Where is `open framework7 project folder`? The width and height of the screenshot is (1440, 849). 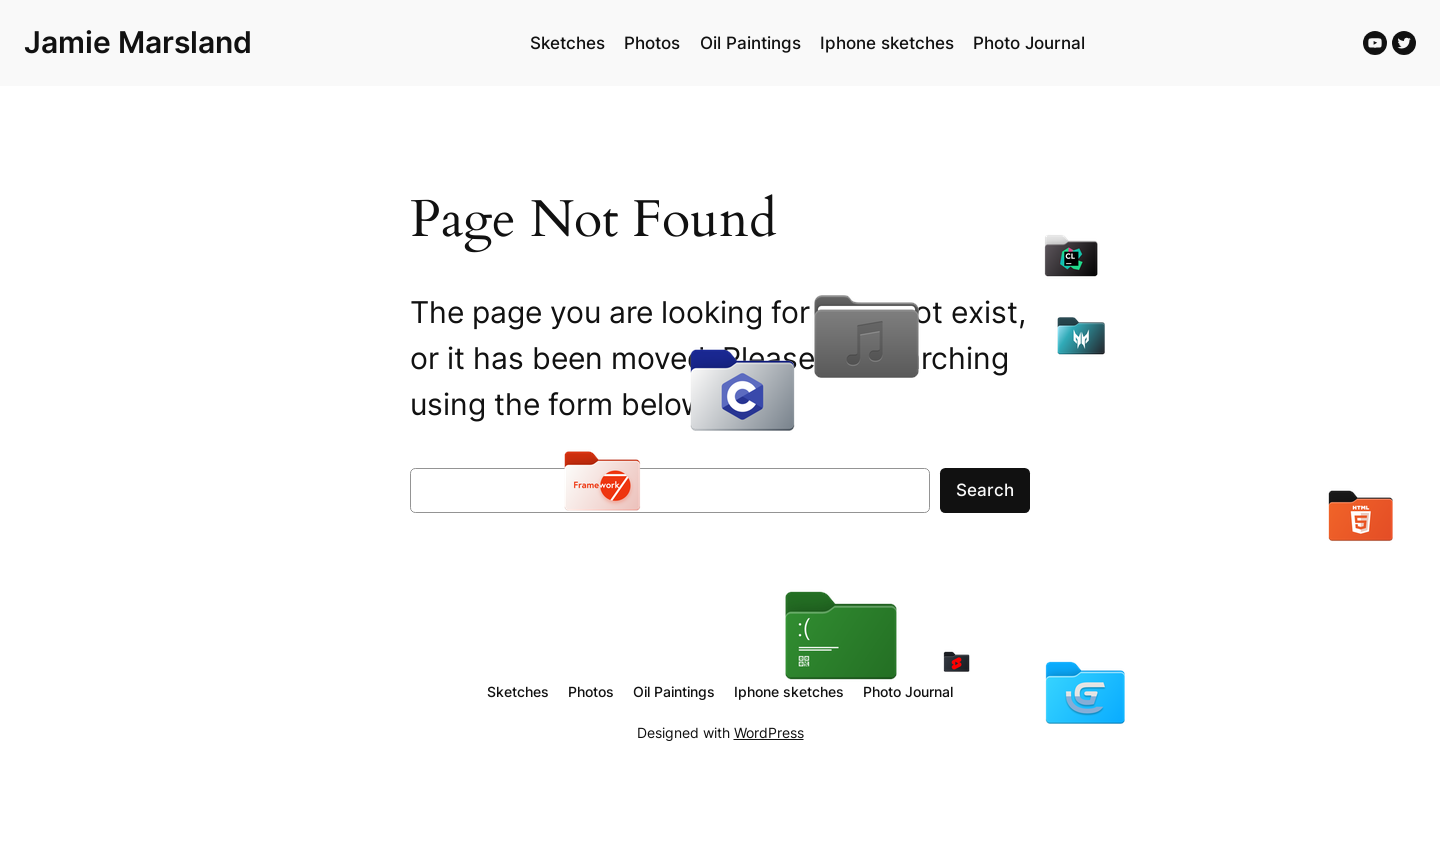
open framework7 project folder is located at coordinates (602, 483).